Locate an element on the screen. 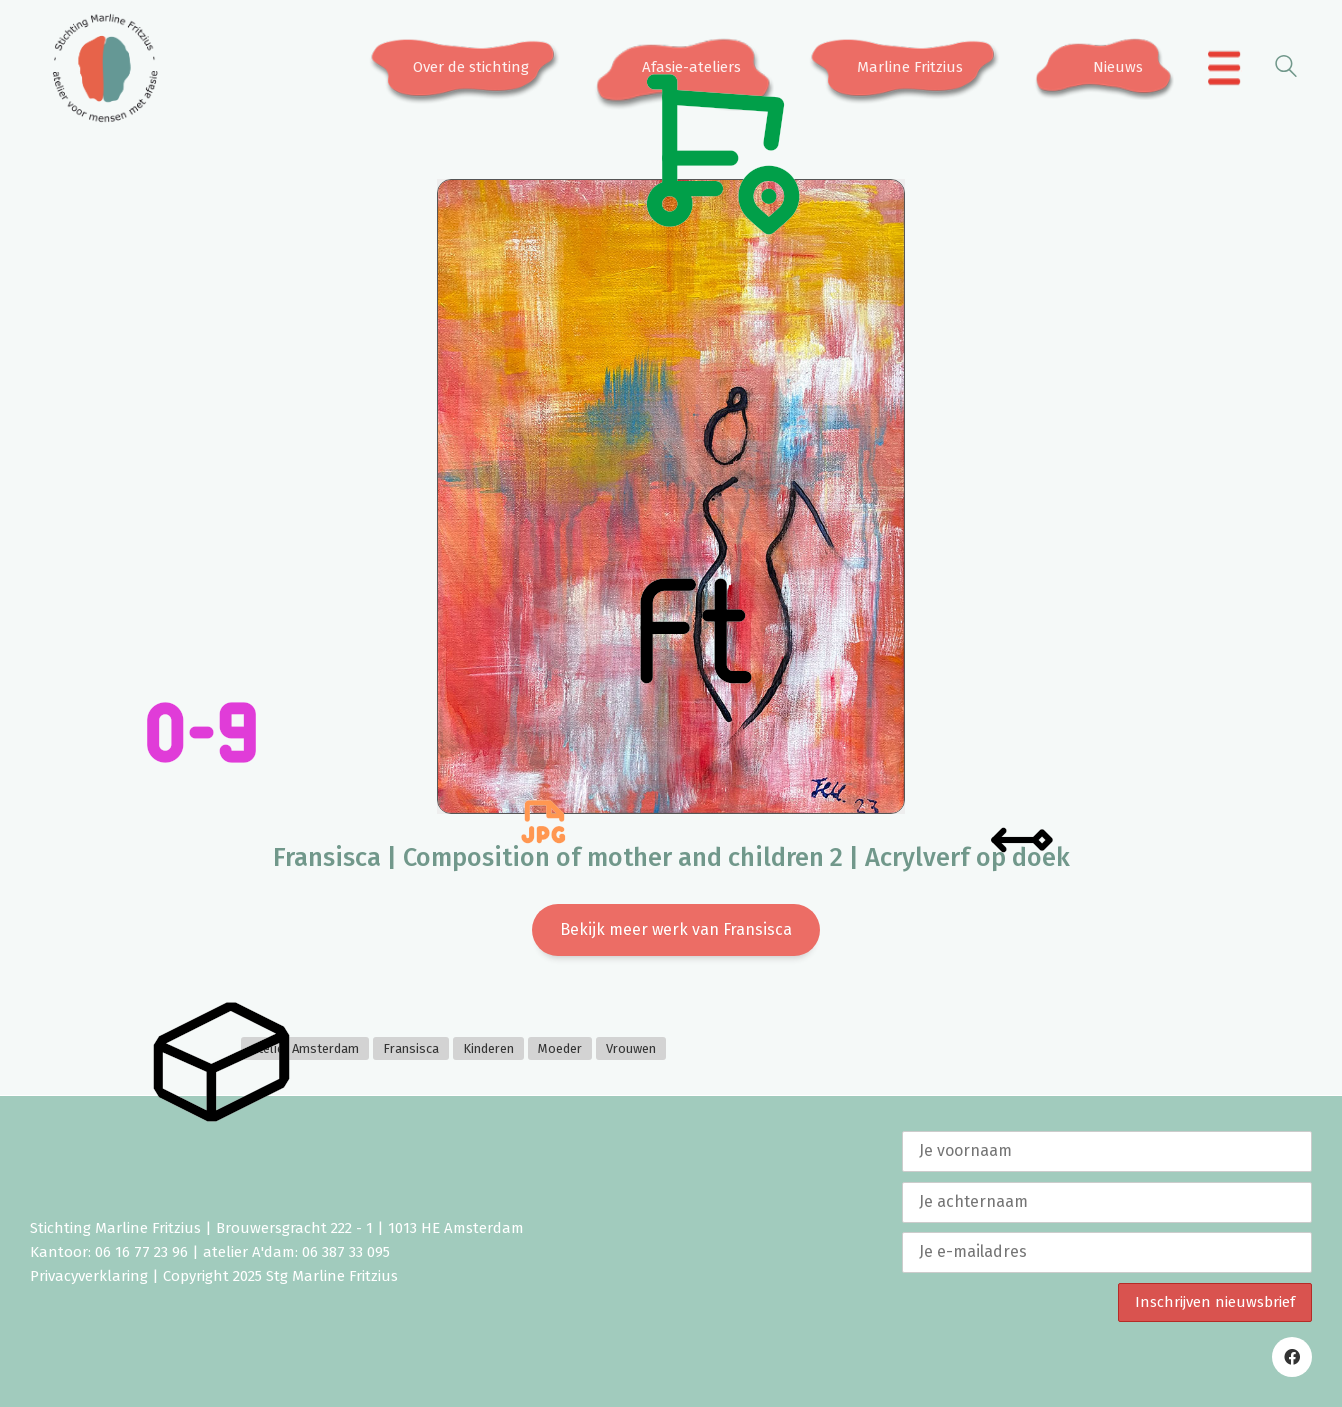 This screenshot has width=1342, height=1407. sort items in ascending numerical order is located at coordinates (201, 732).